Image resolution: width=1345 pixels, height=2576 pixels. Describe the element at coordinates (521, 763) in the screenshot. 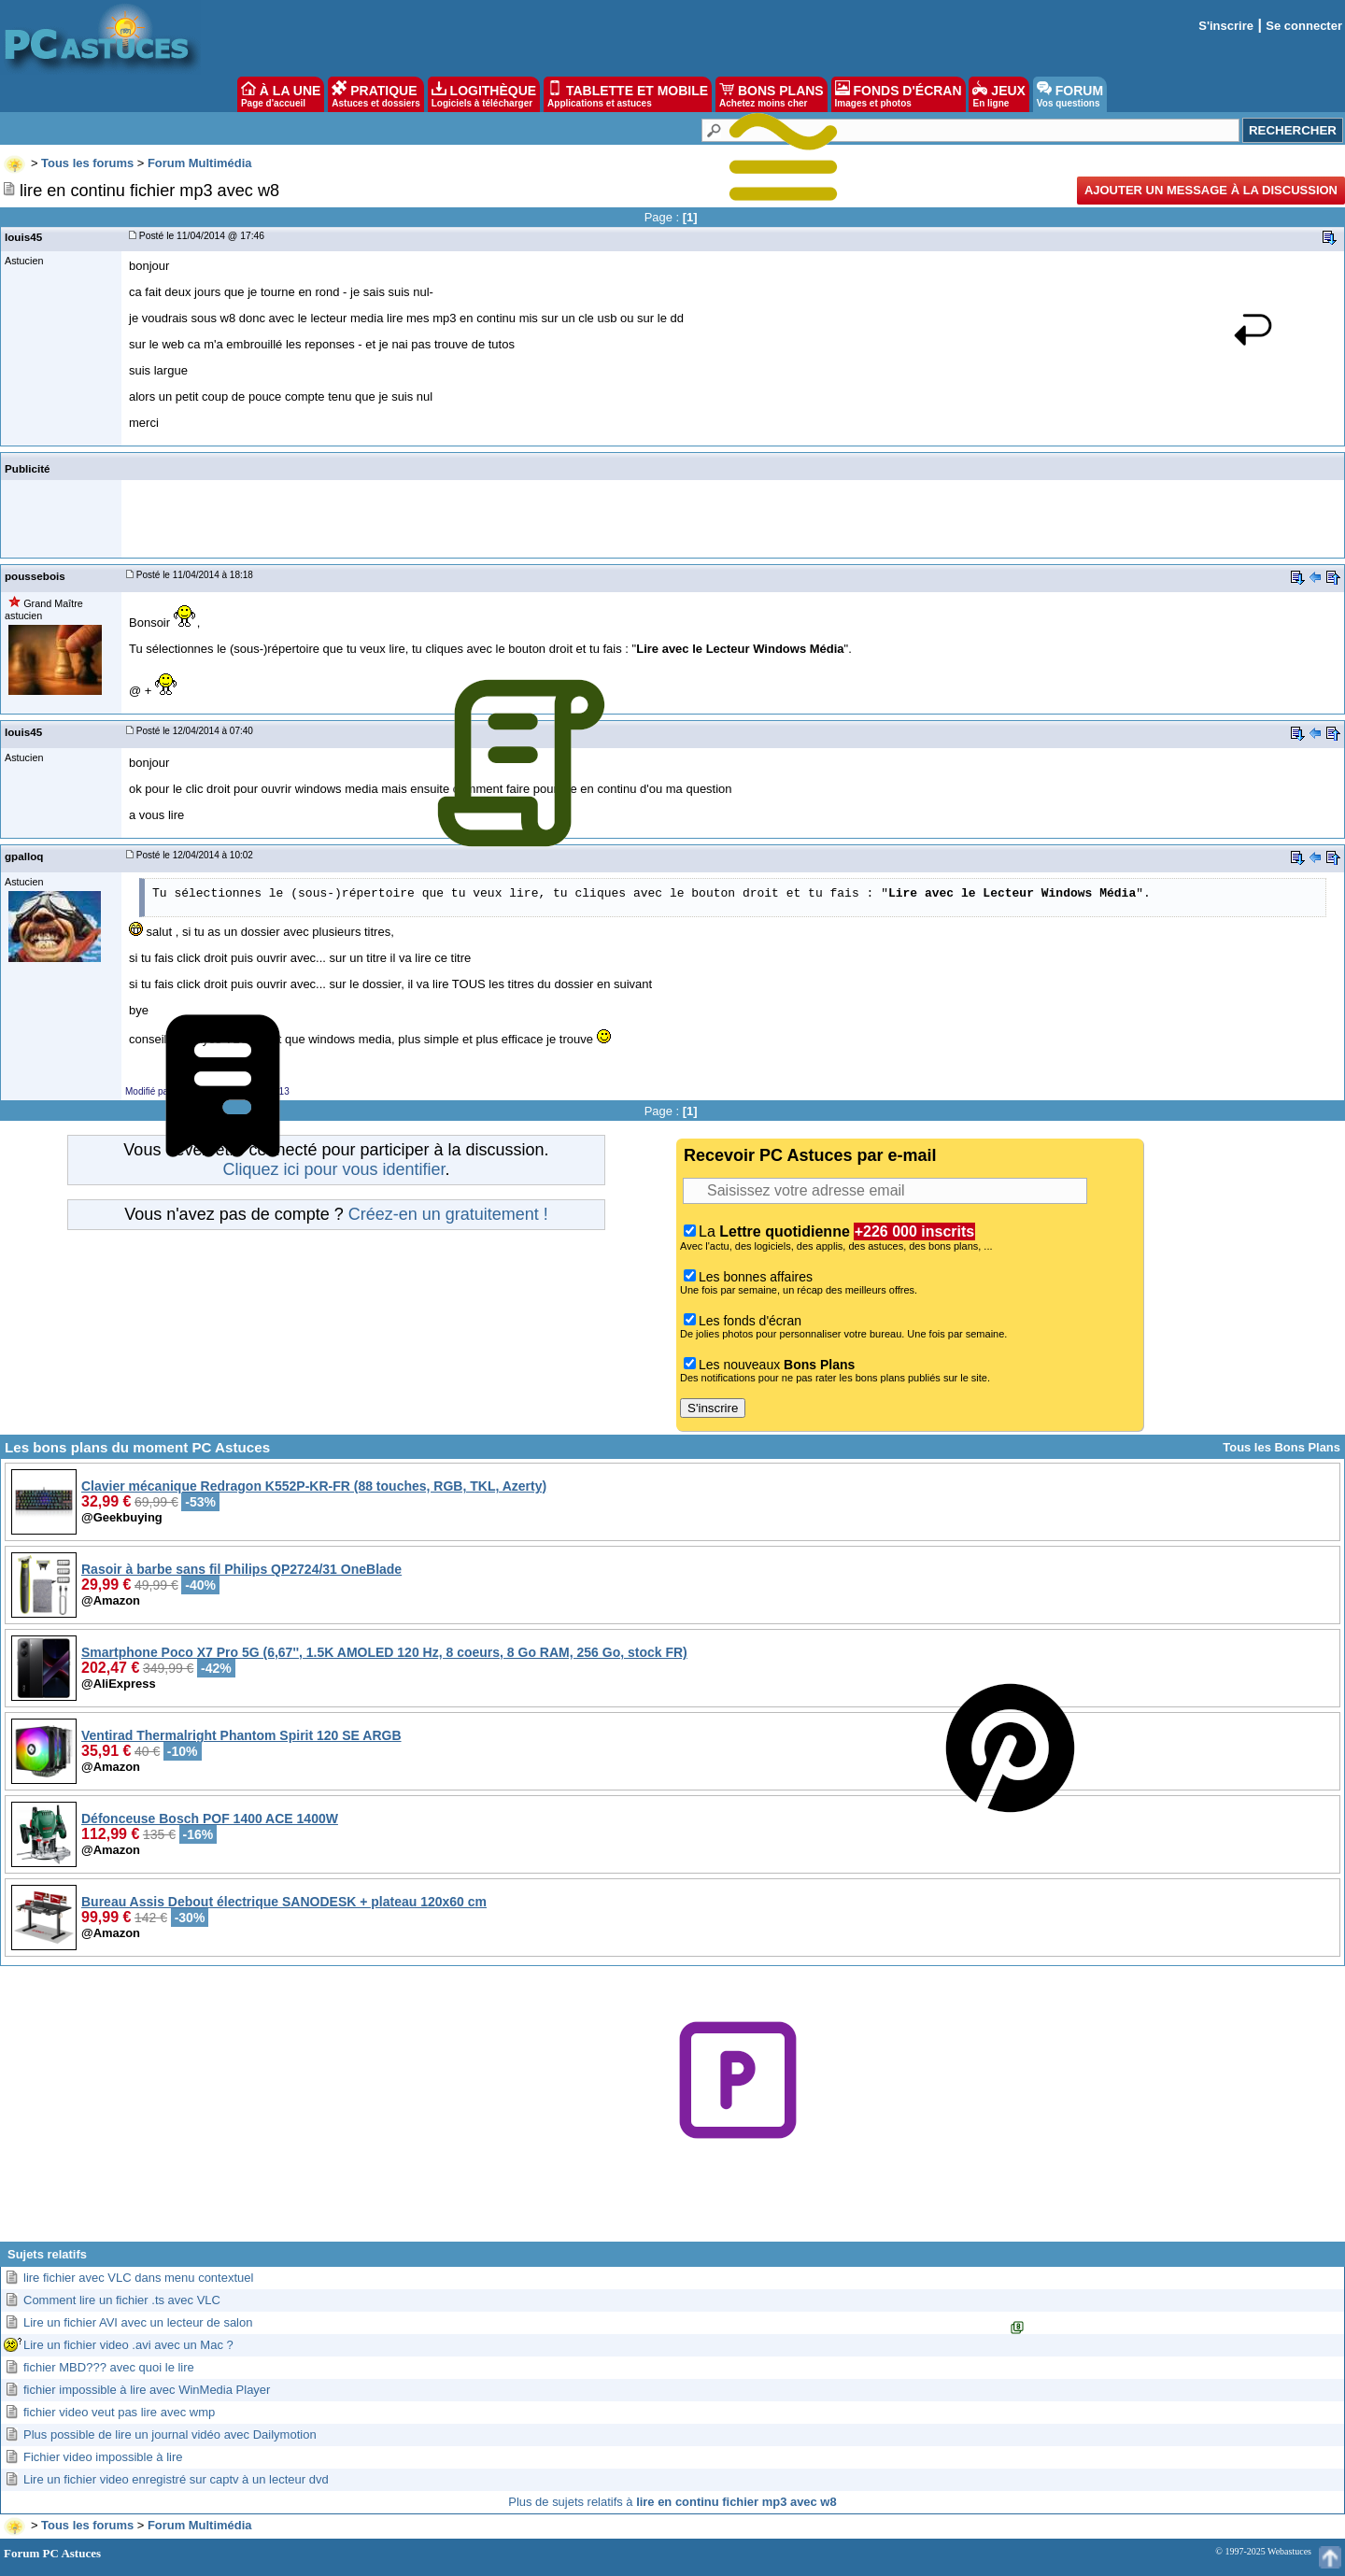

I see `view license or terms of service` at that location.